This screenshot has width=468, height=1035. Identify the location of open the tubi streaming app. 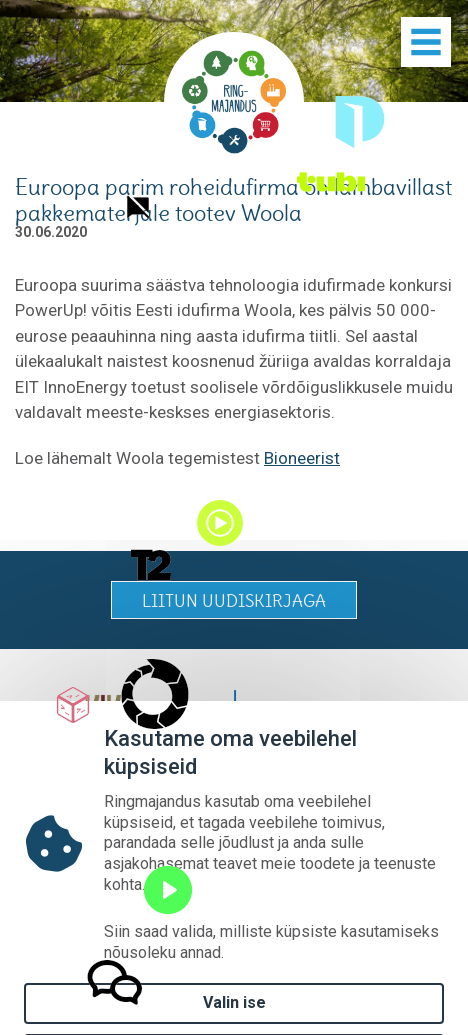
(331, 182).